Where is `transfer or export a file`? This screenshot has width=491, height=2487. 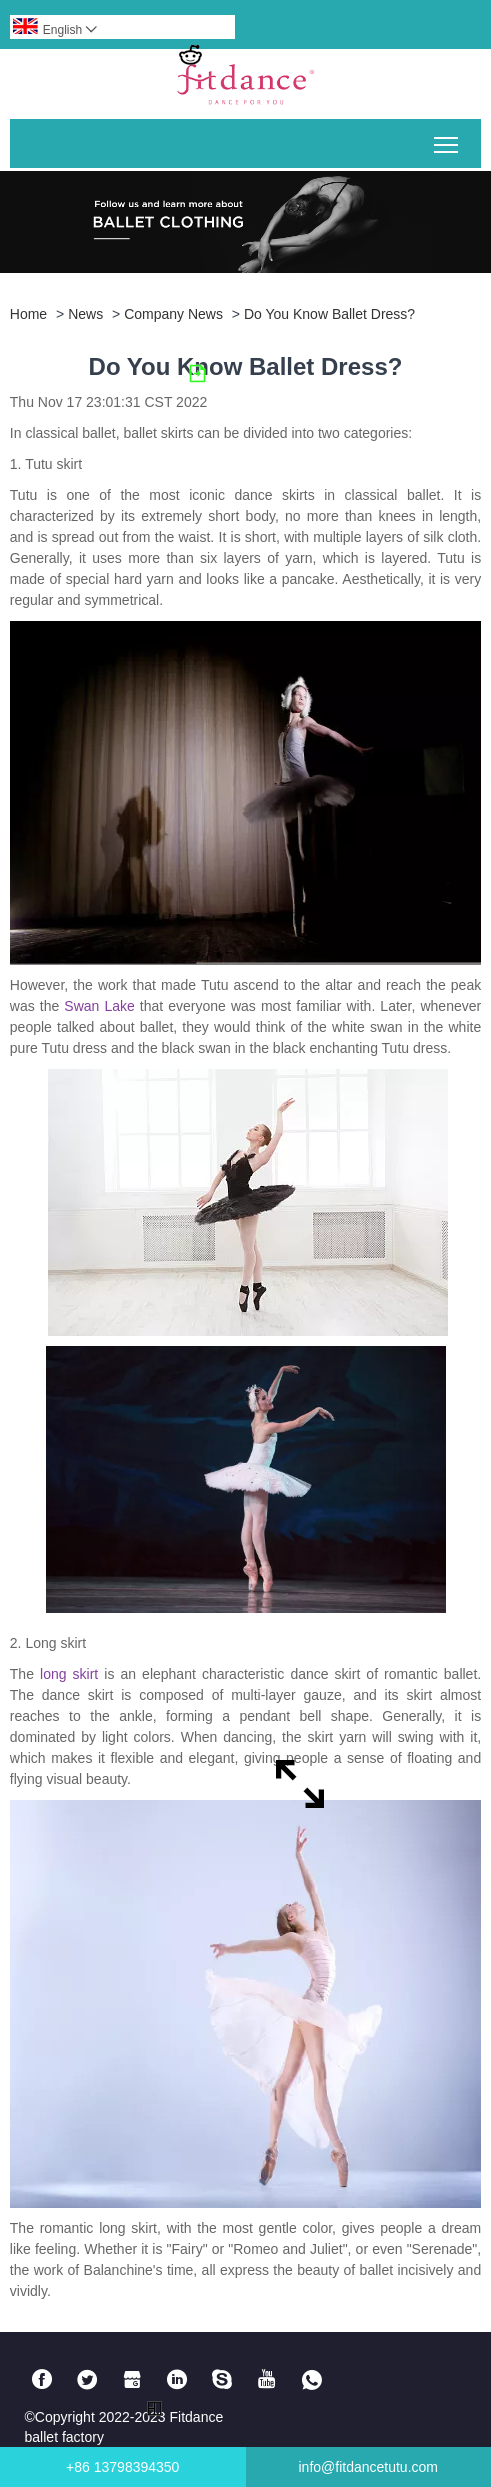 transfer or export a file is located at coordinates (197, 373).